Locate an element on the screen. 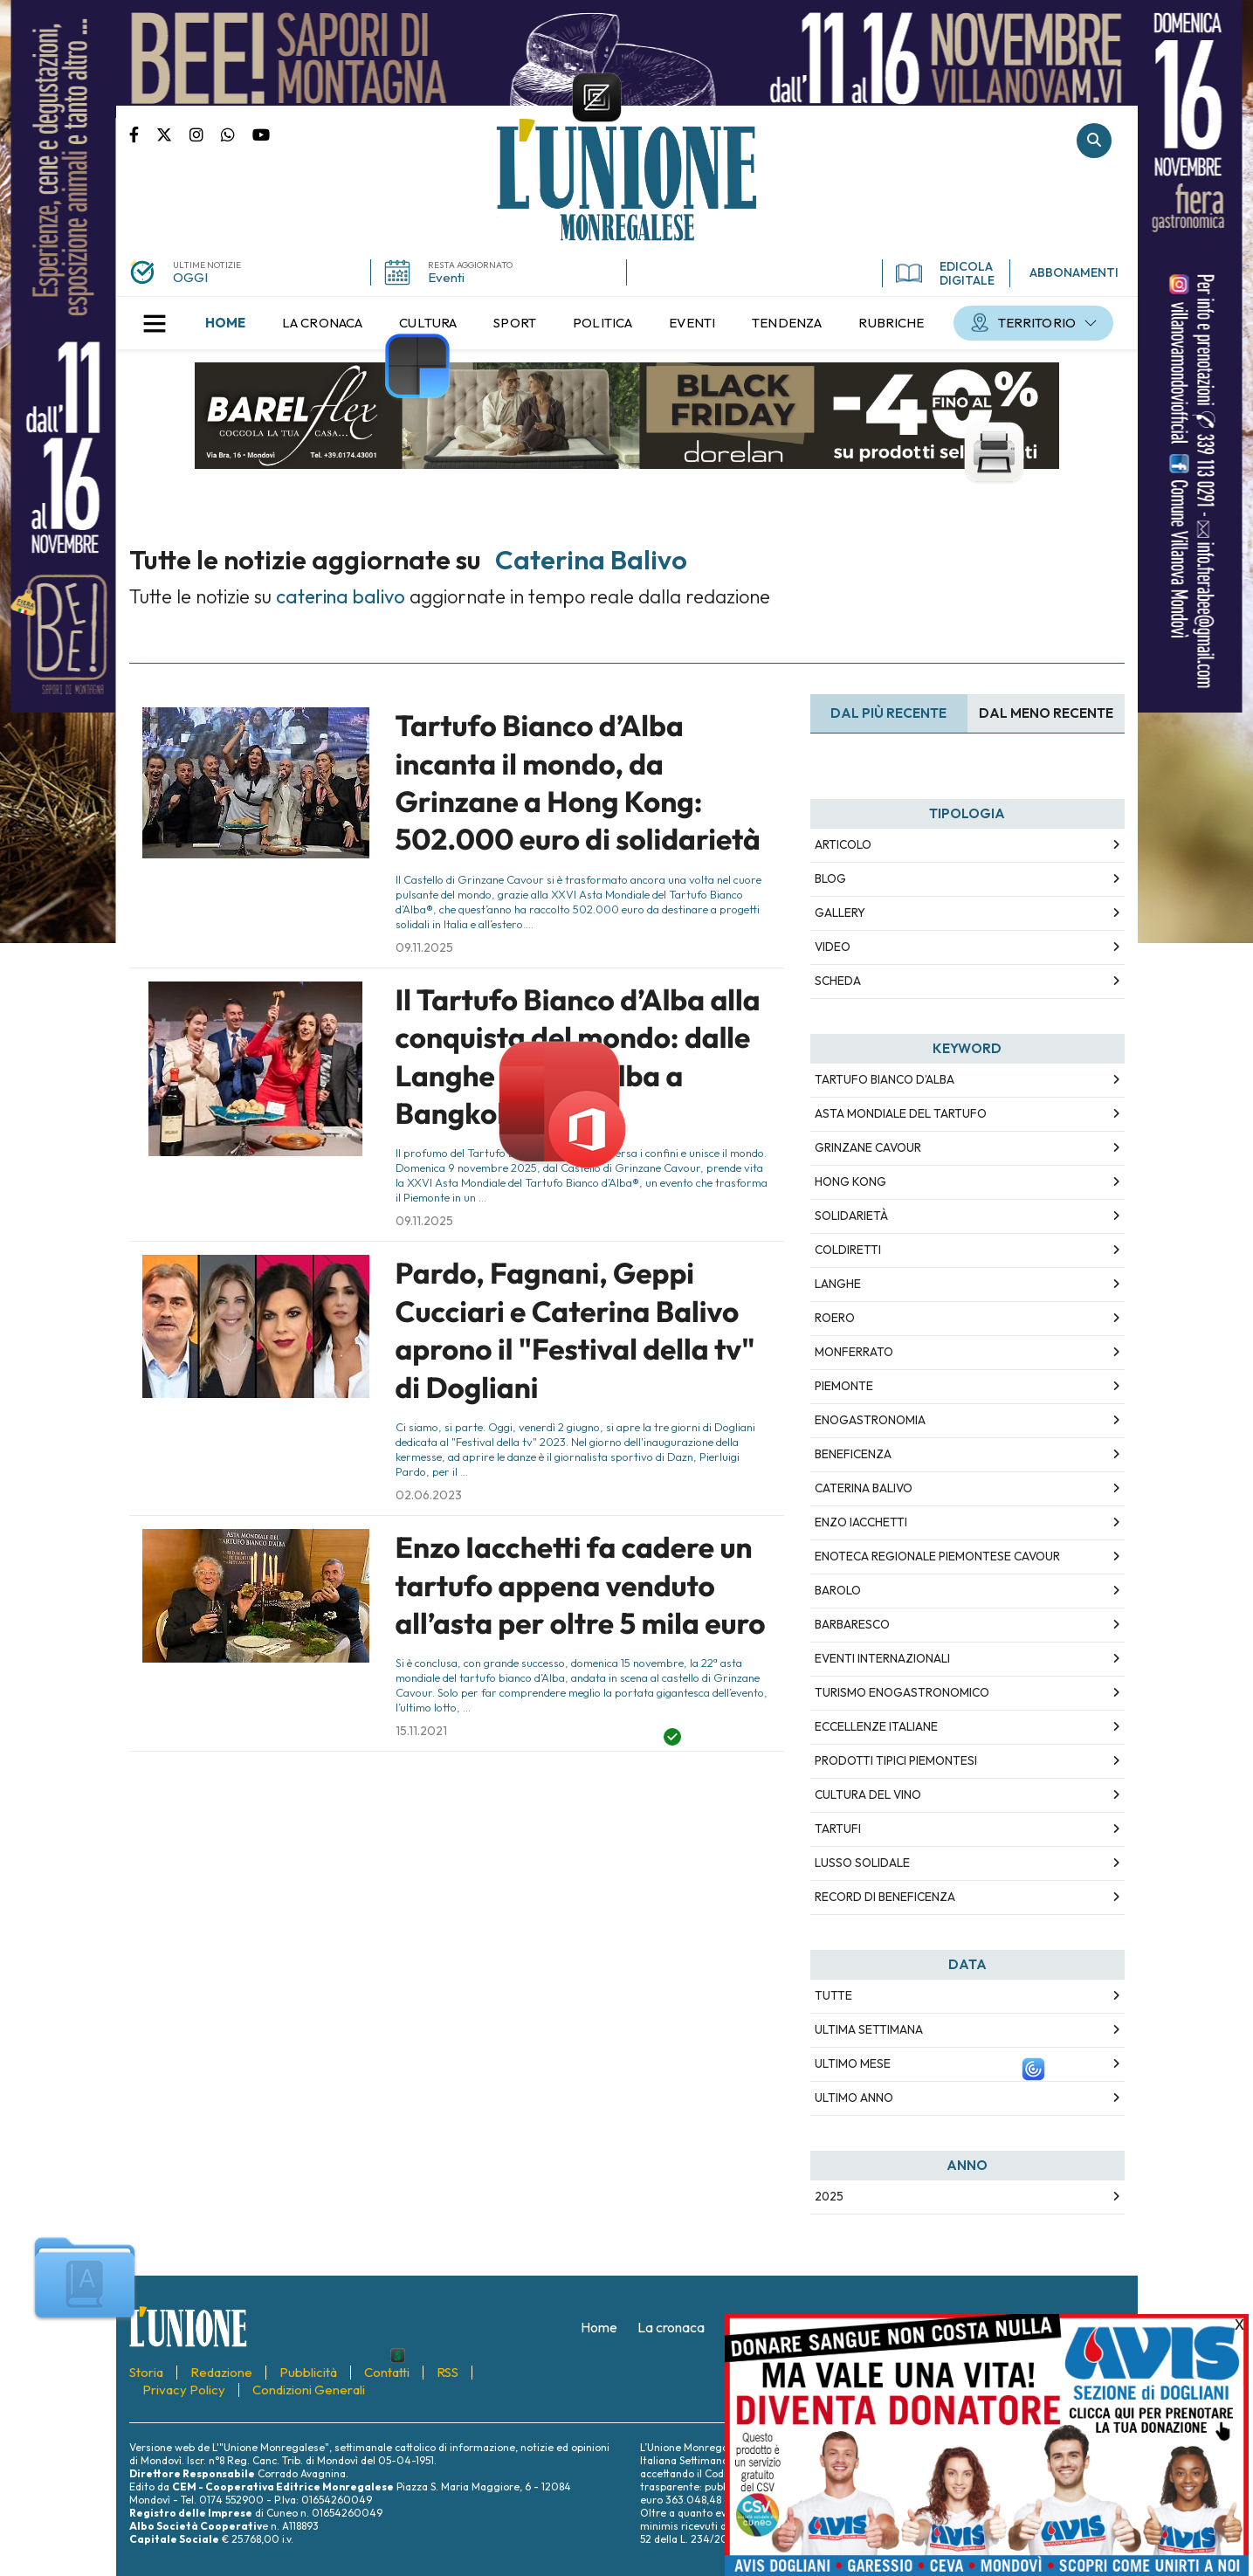 The image size is (1253, 2576). open cachyos pi application is located at coordinates (397, 2355).